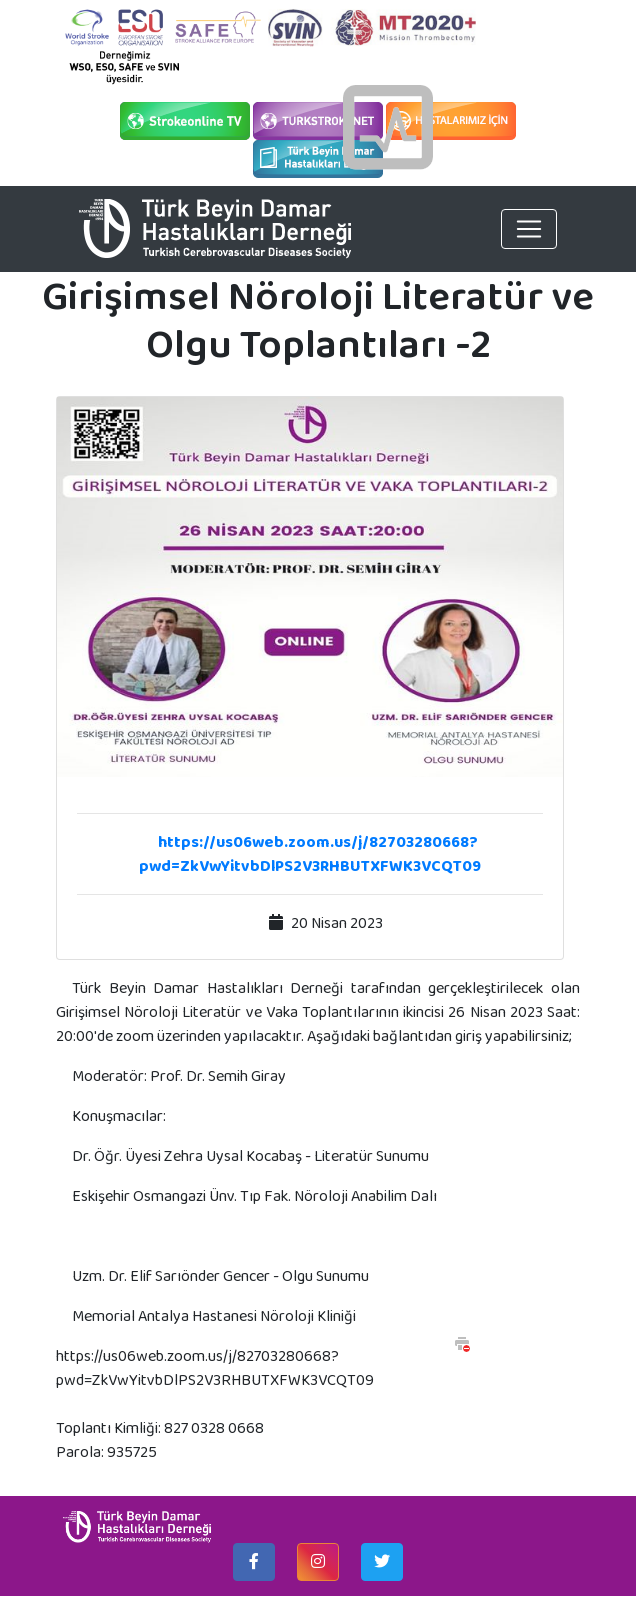  I want to click on open system monitor to view resource usage, so click(388, 130).